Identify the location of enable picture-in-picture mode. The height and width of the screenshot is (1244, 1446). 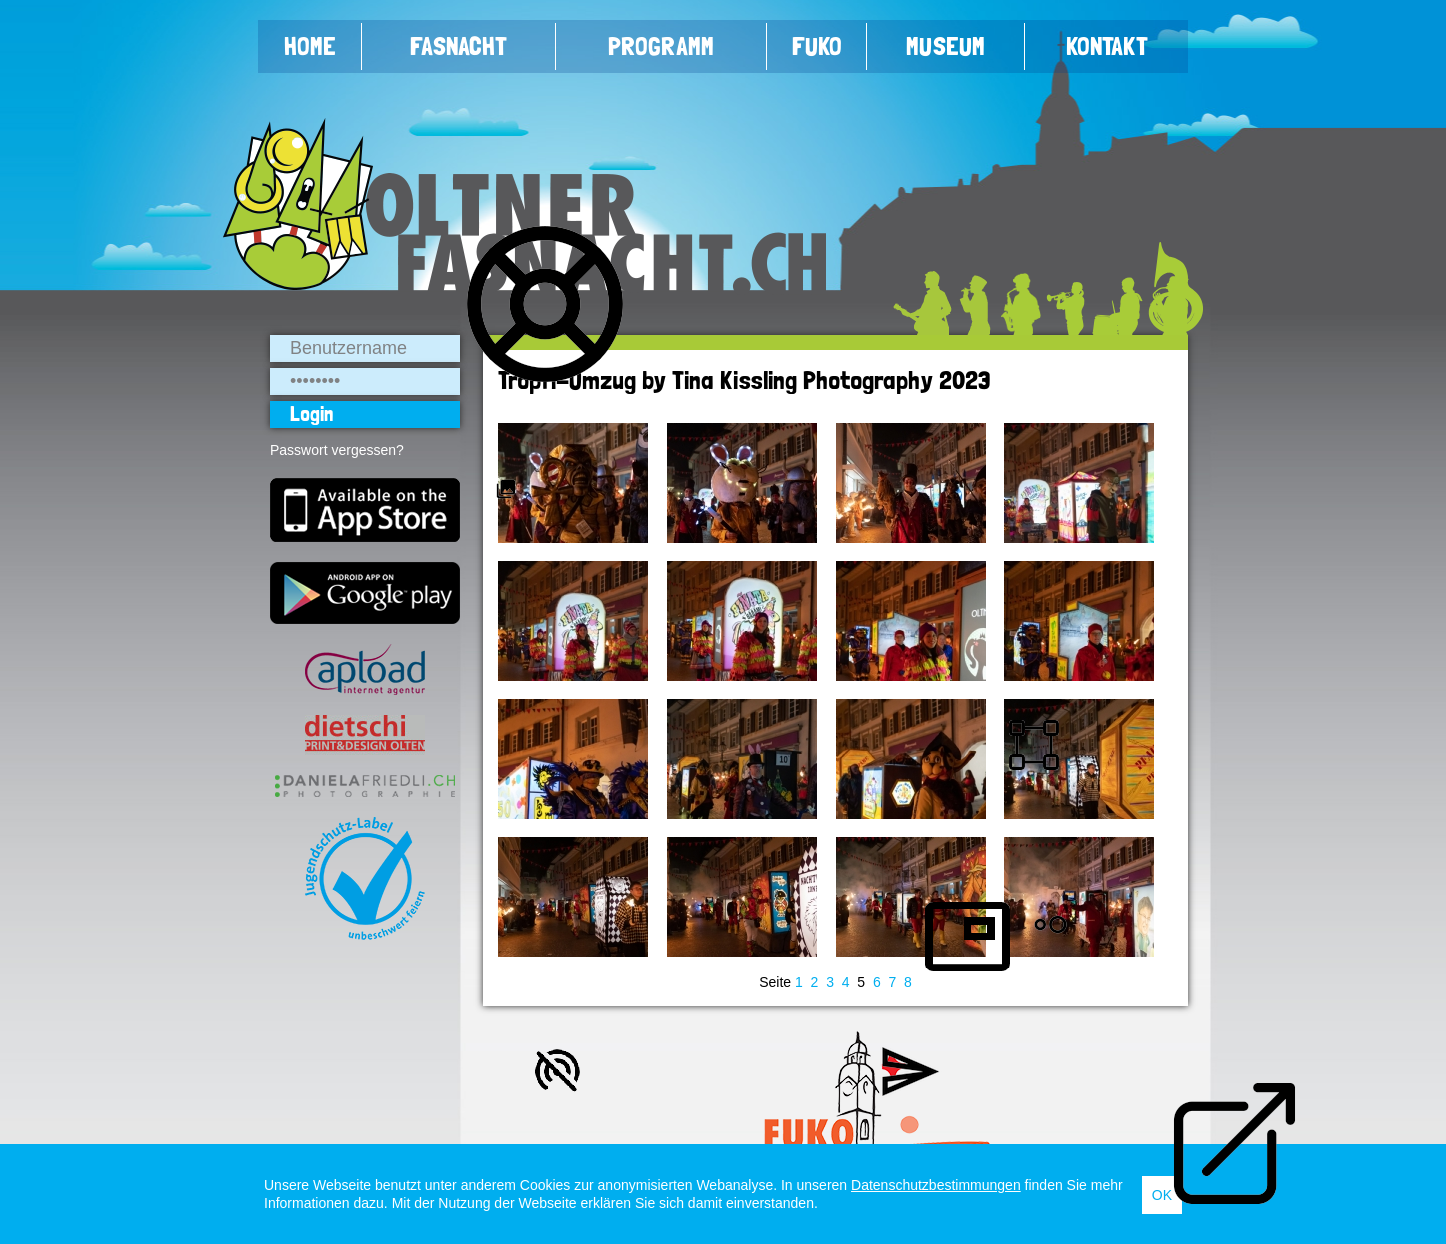
(967, 936).